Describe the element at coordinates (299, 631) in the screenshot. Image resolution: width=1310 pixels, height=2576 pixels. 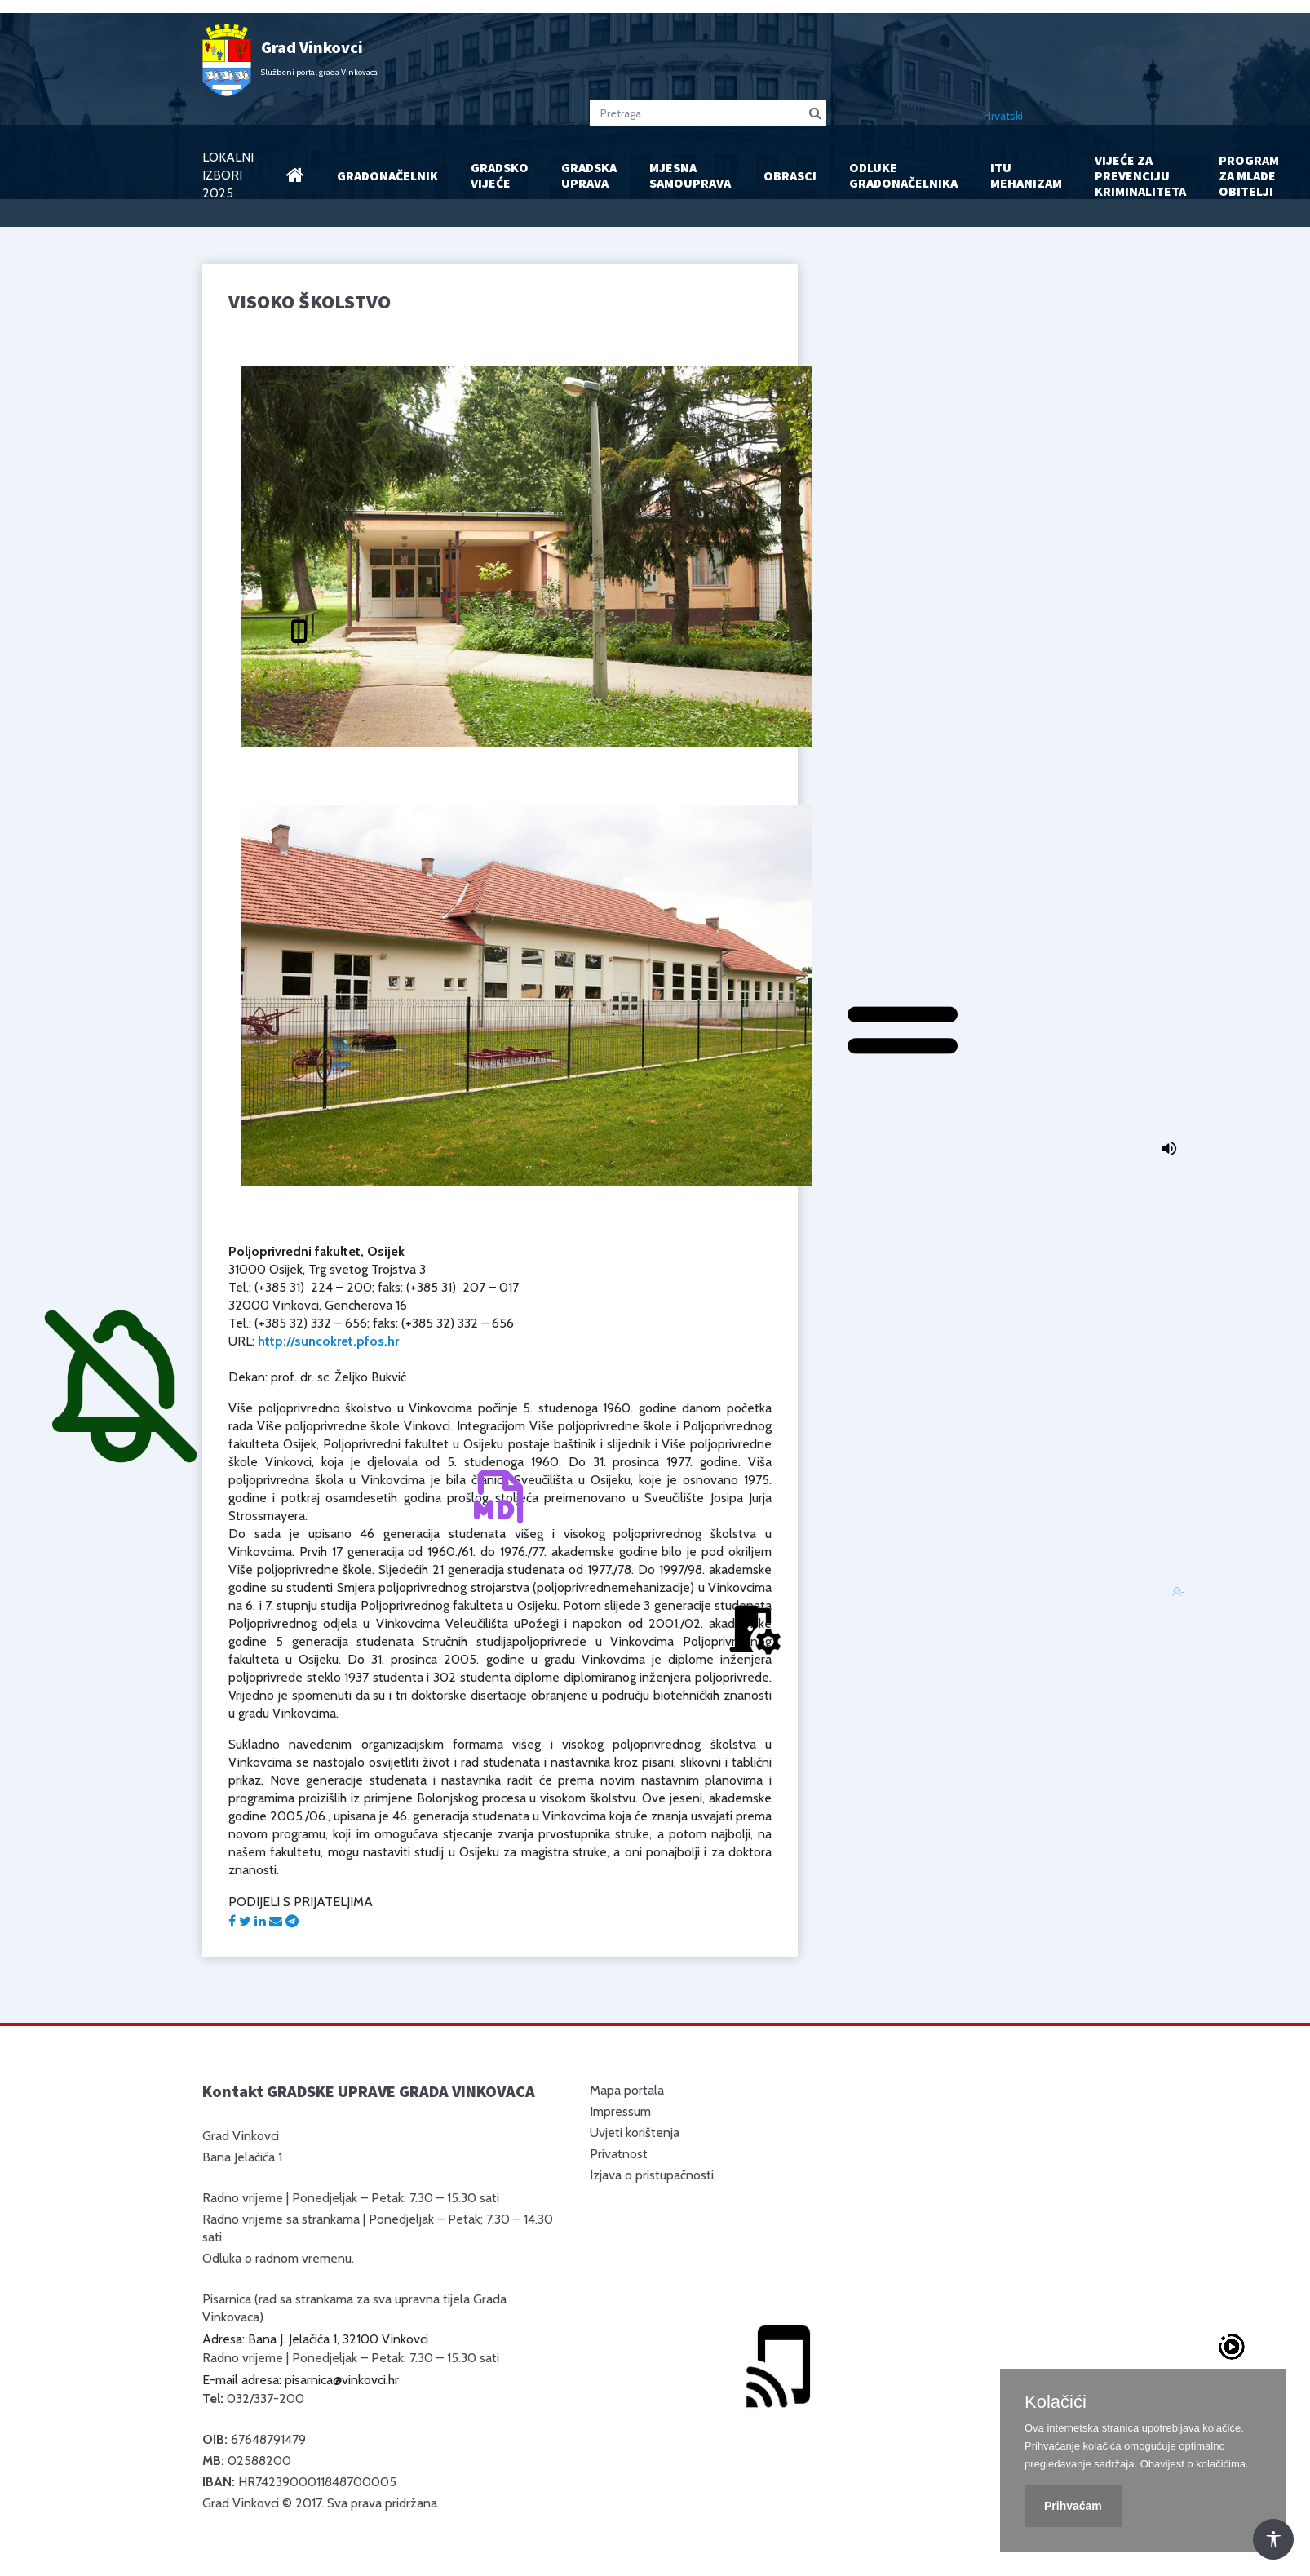
I see `set mobile device as primary` at that location.